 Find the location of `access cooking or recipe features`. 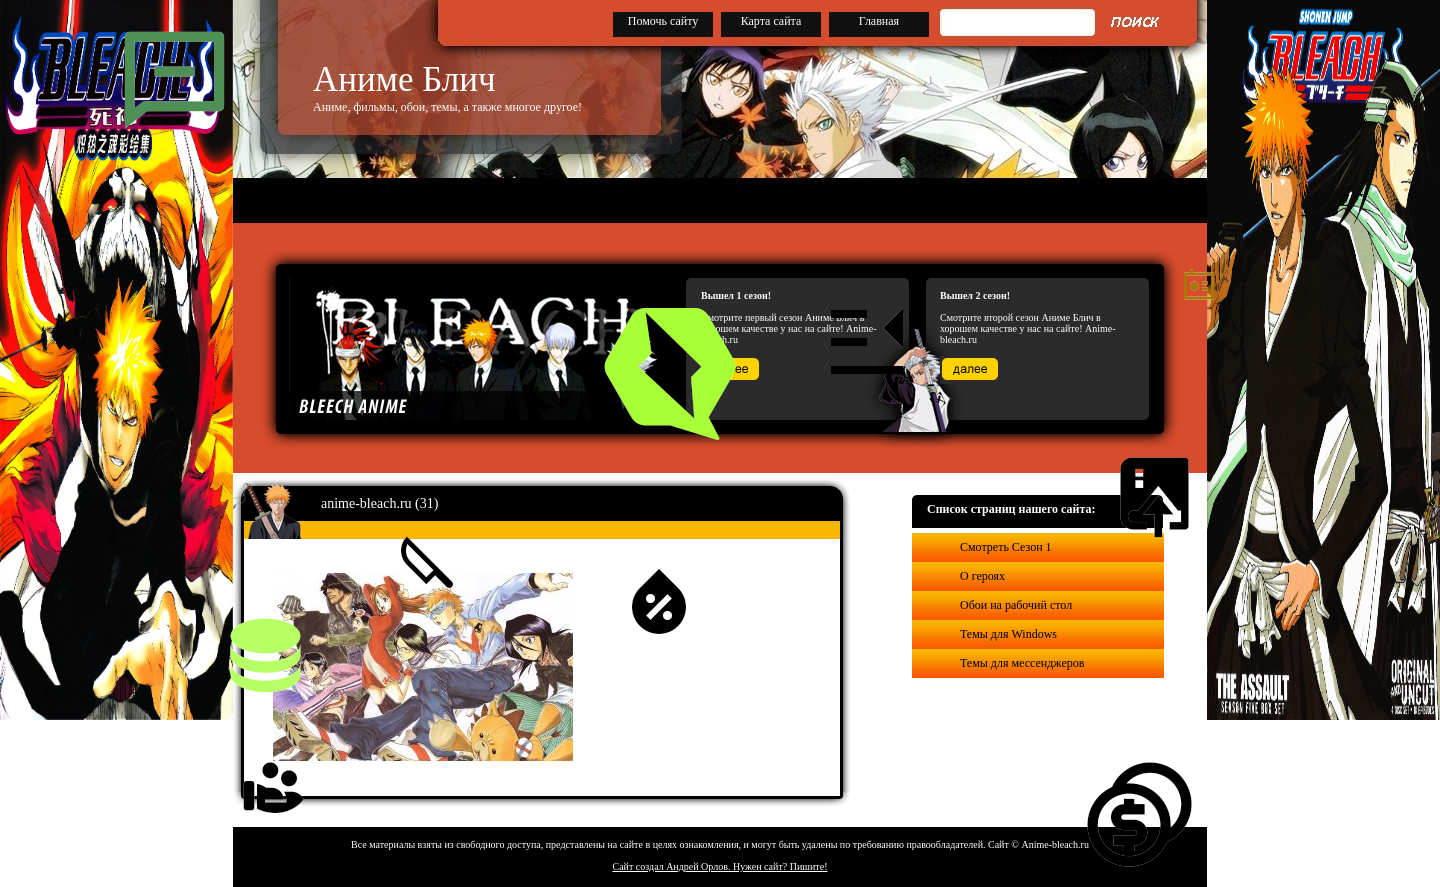

access cooking or recipe features is located at coordinates (426, 563).